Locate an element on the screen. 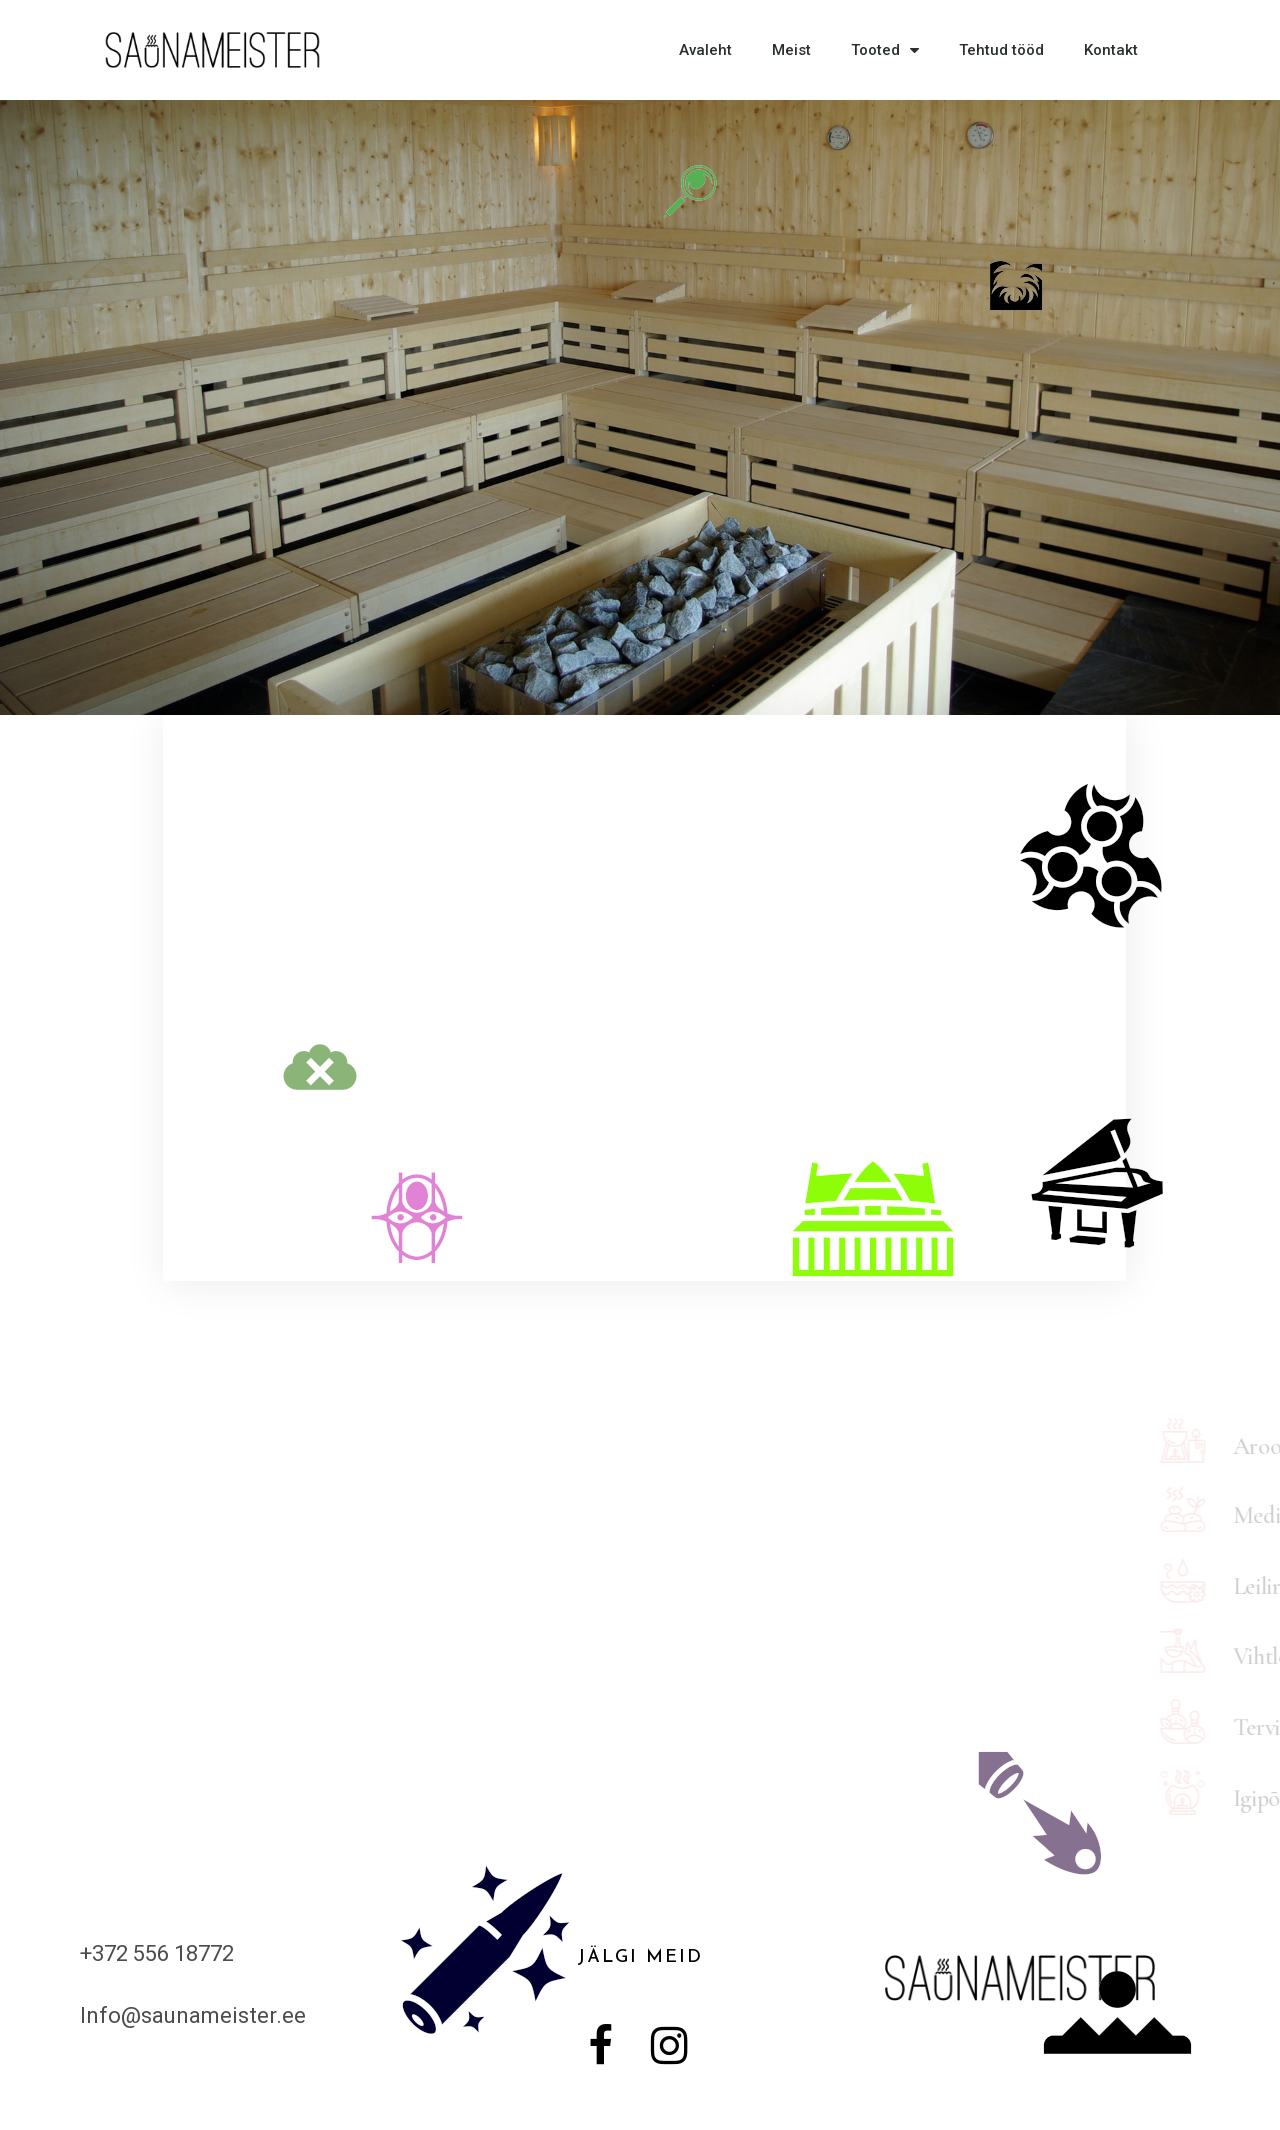  enter a fire-themed portal or dungeon is located at coordinates (1016, 284).